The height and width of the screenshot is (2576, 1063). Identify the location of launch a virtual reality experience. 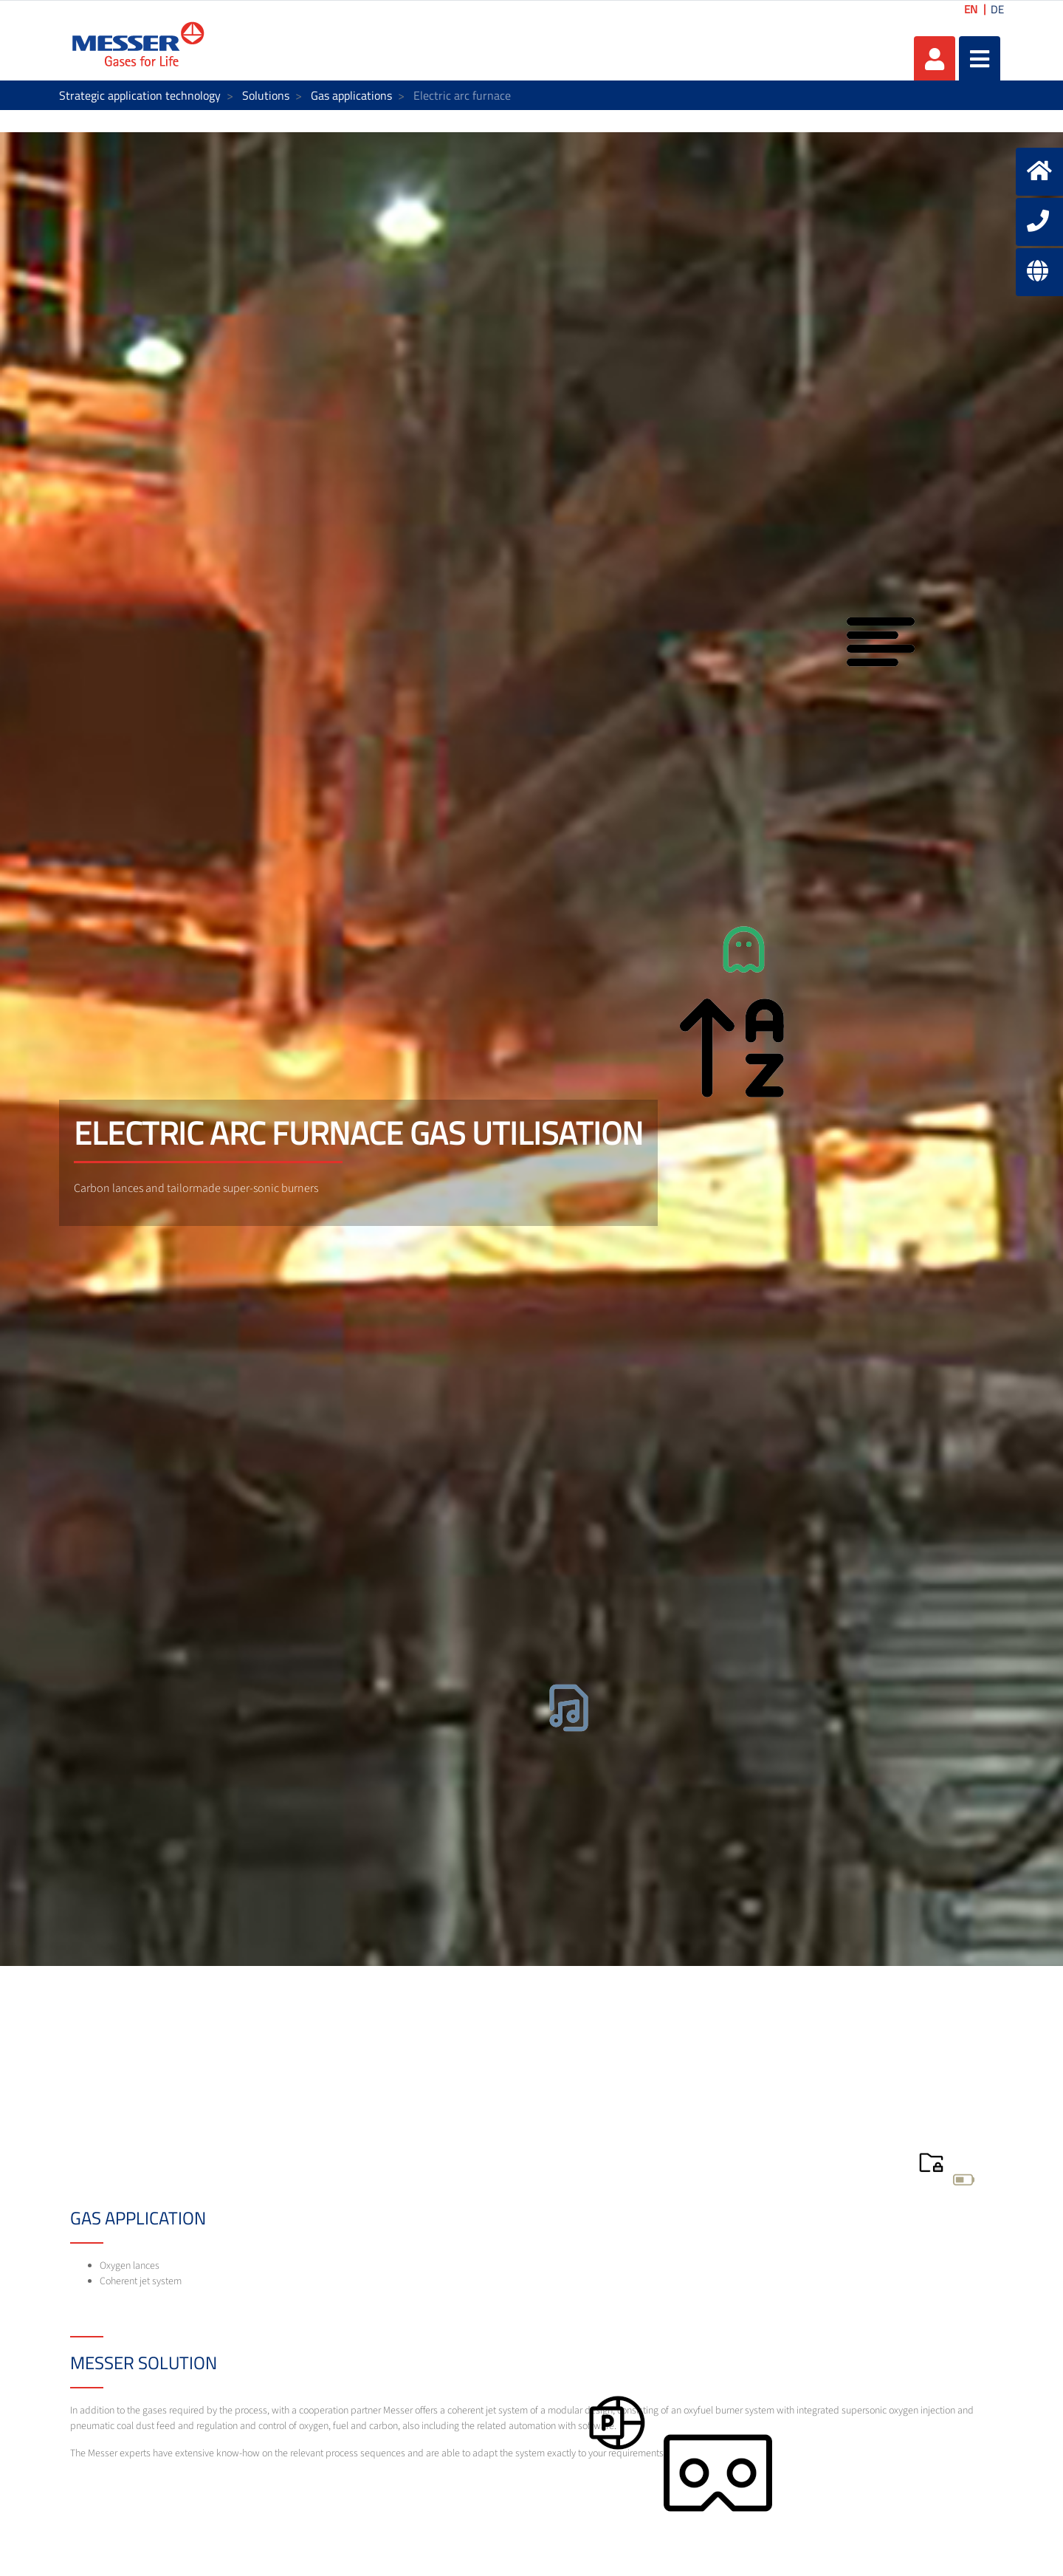
(718, 2473).